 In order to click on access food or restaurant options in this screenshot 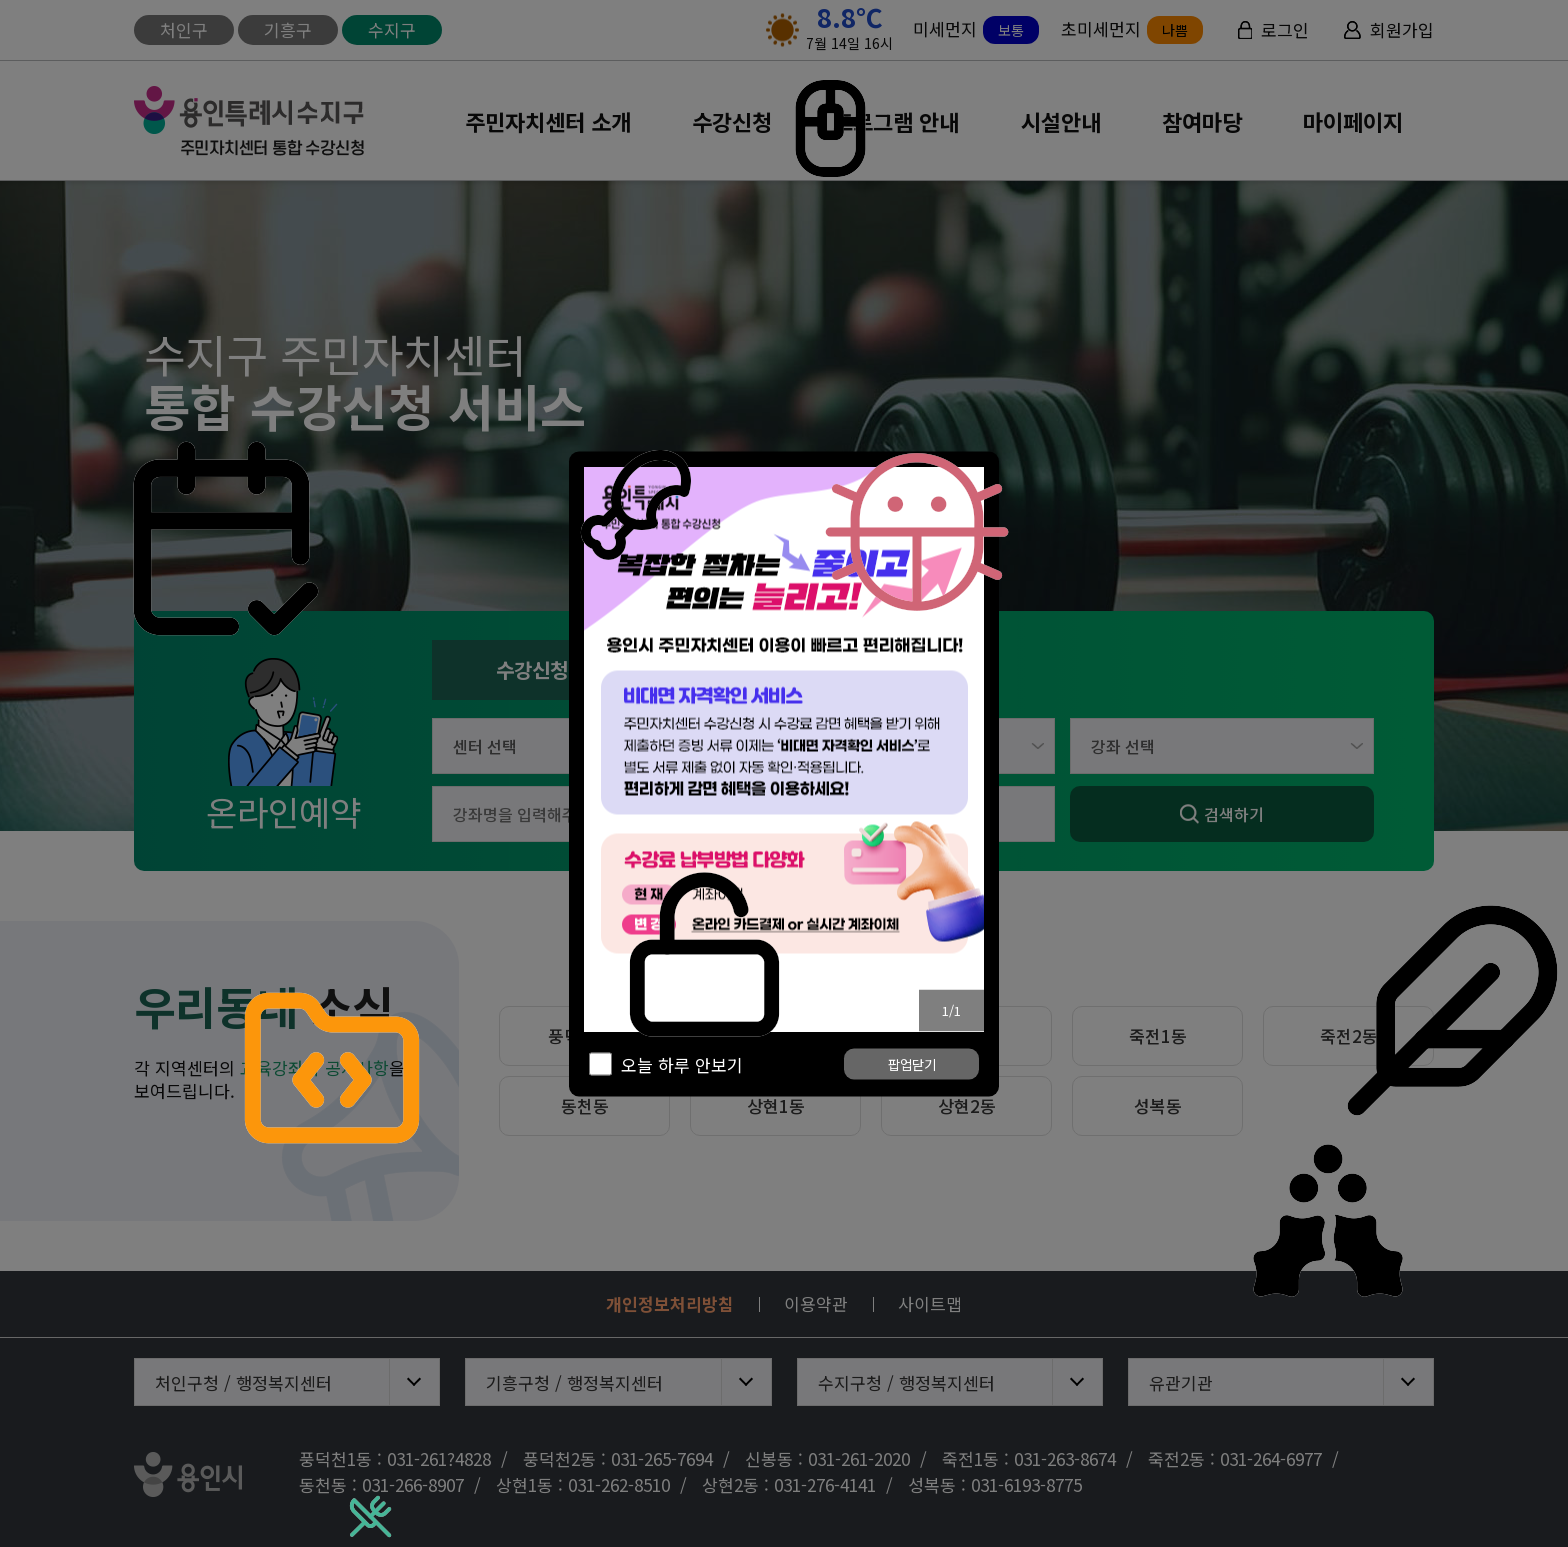, I will do `click(636, 505)`.